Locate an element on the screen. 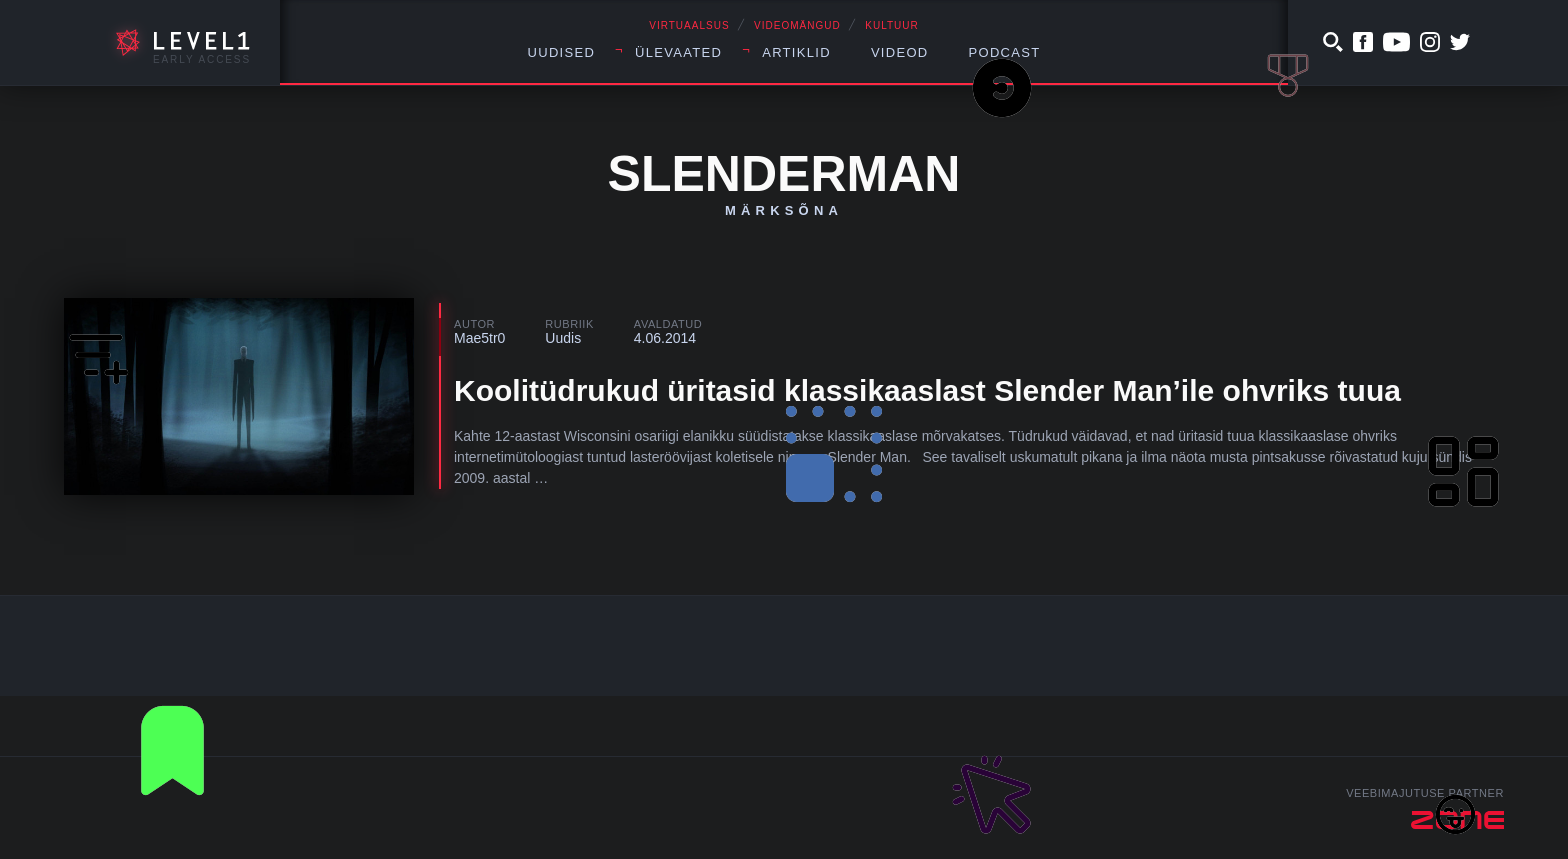  align content to bottom-left corner is located at coordinates (834, 454).